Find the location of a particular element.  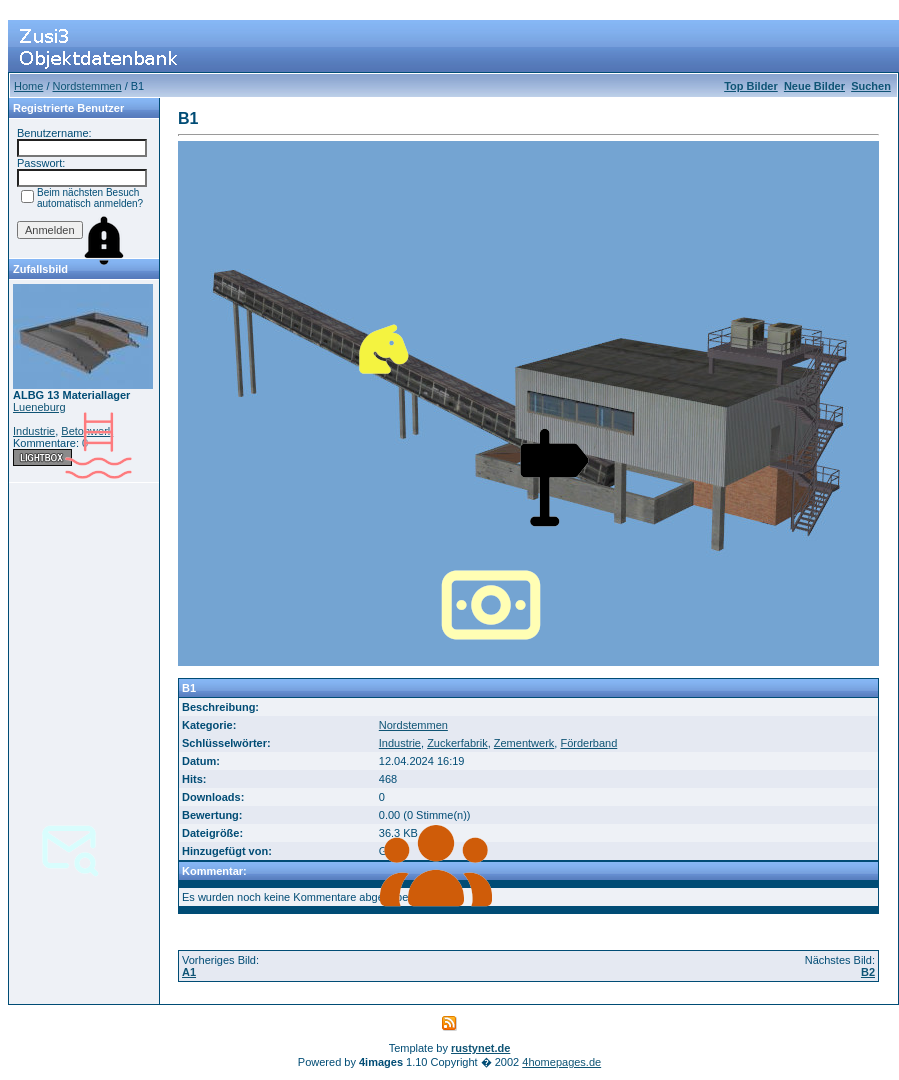

make a payment or transaction is located at coordinates (491, 605).